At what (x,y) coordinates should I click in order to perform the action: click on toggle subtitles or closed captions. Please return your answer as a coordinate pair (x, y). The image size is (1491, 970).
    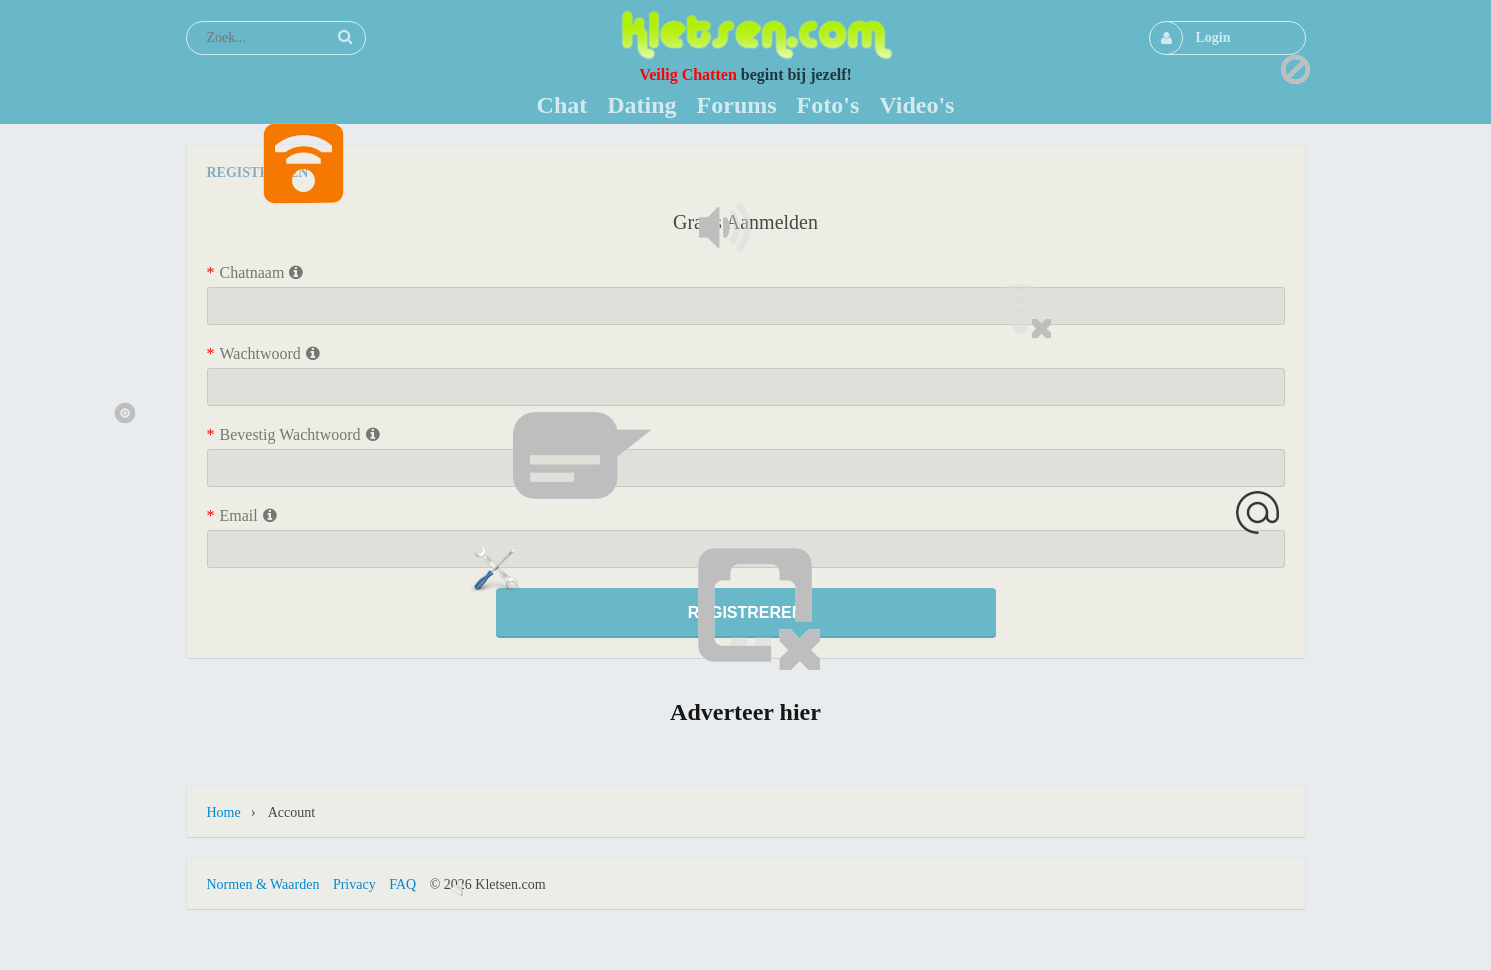
    Looking at the image, I should click on (582, 455).